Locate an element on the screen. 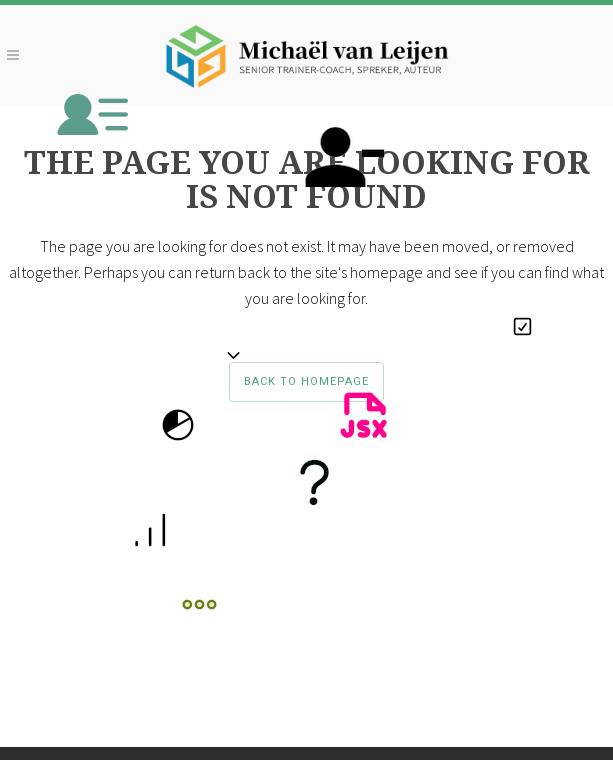  indicates medium cellular signal strength is located at coordinates (166, 520).